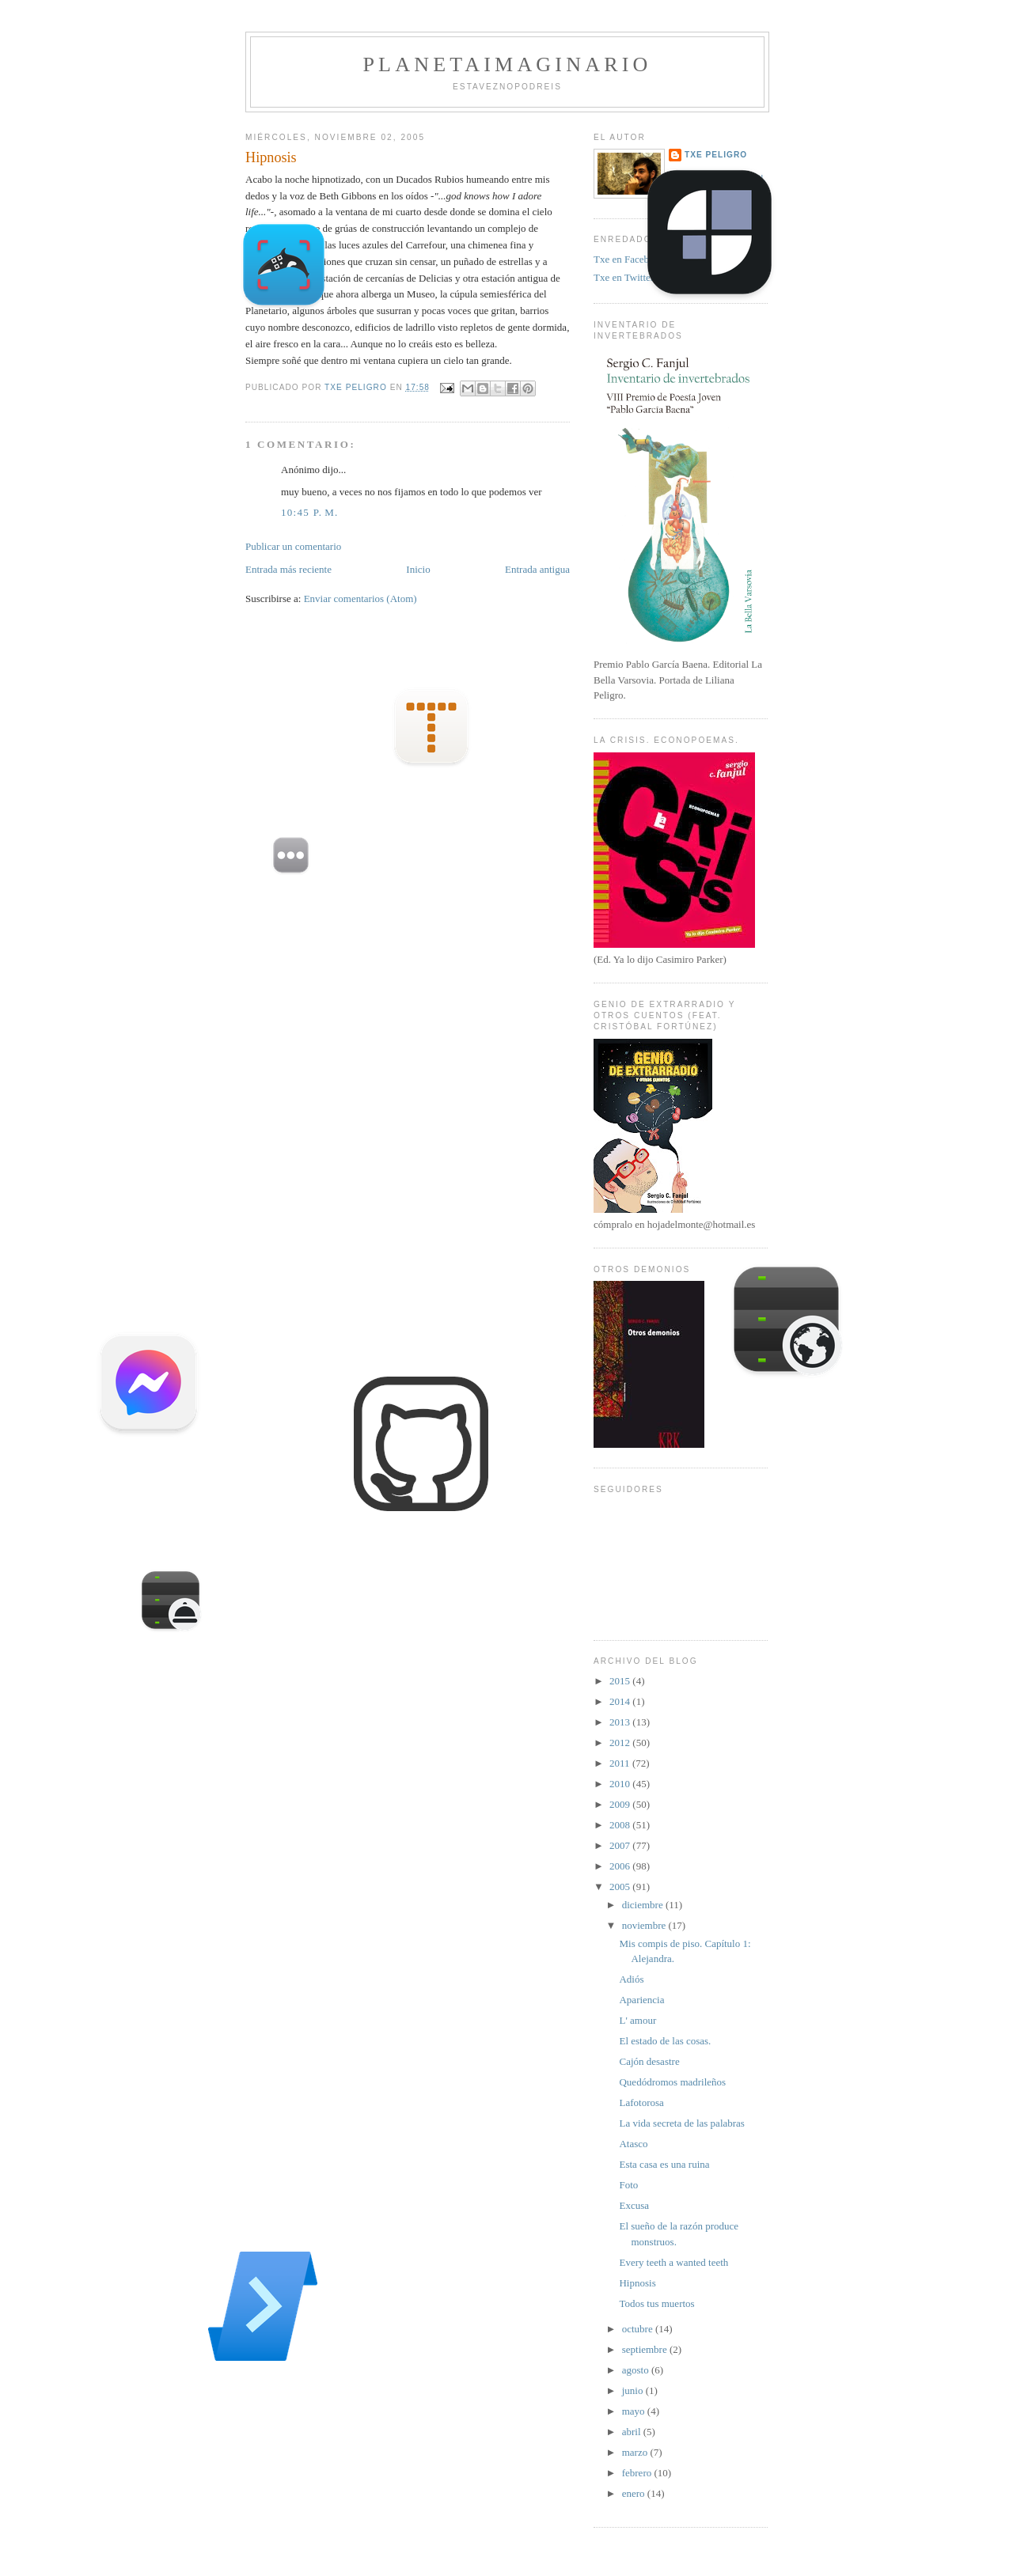 Image resolution: width=1013 pixels, height=2576 pixels. I want to click on open shapez game app, so click(709, 232).